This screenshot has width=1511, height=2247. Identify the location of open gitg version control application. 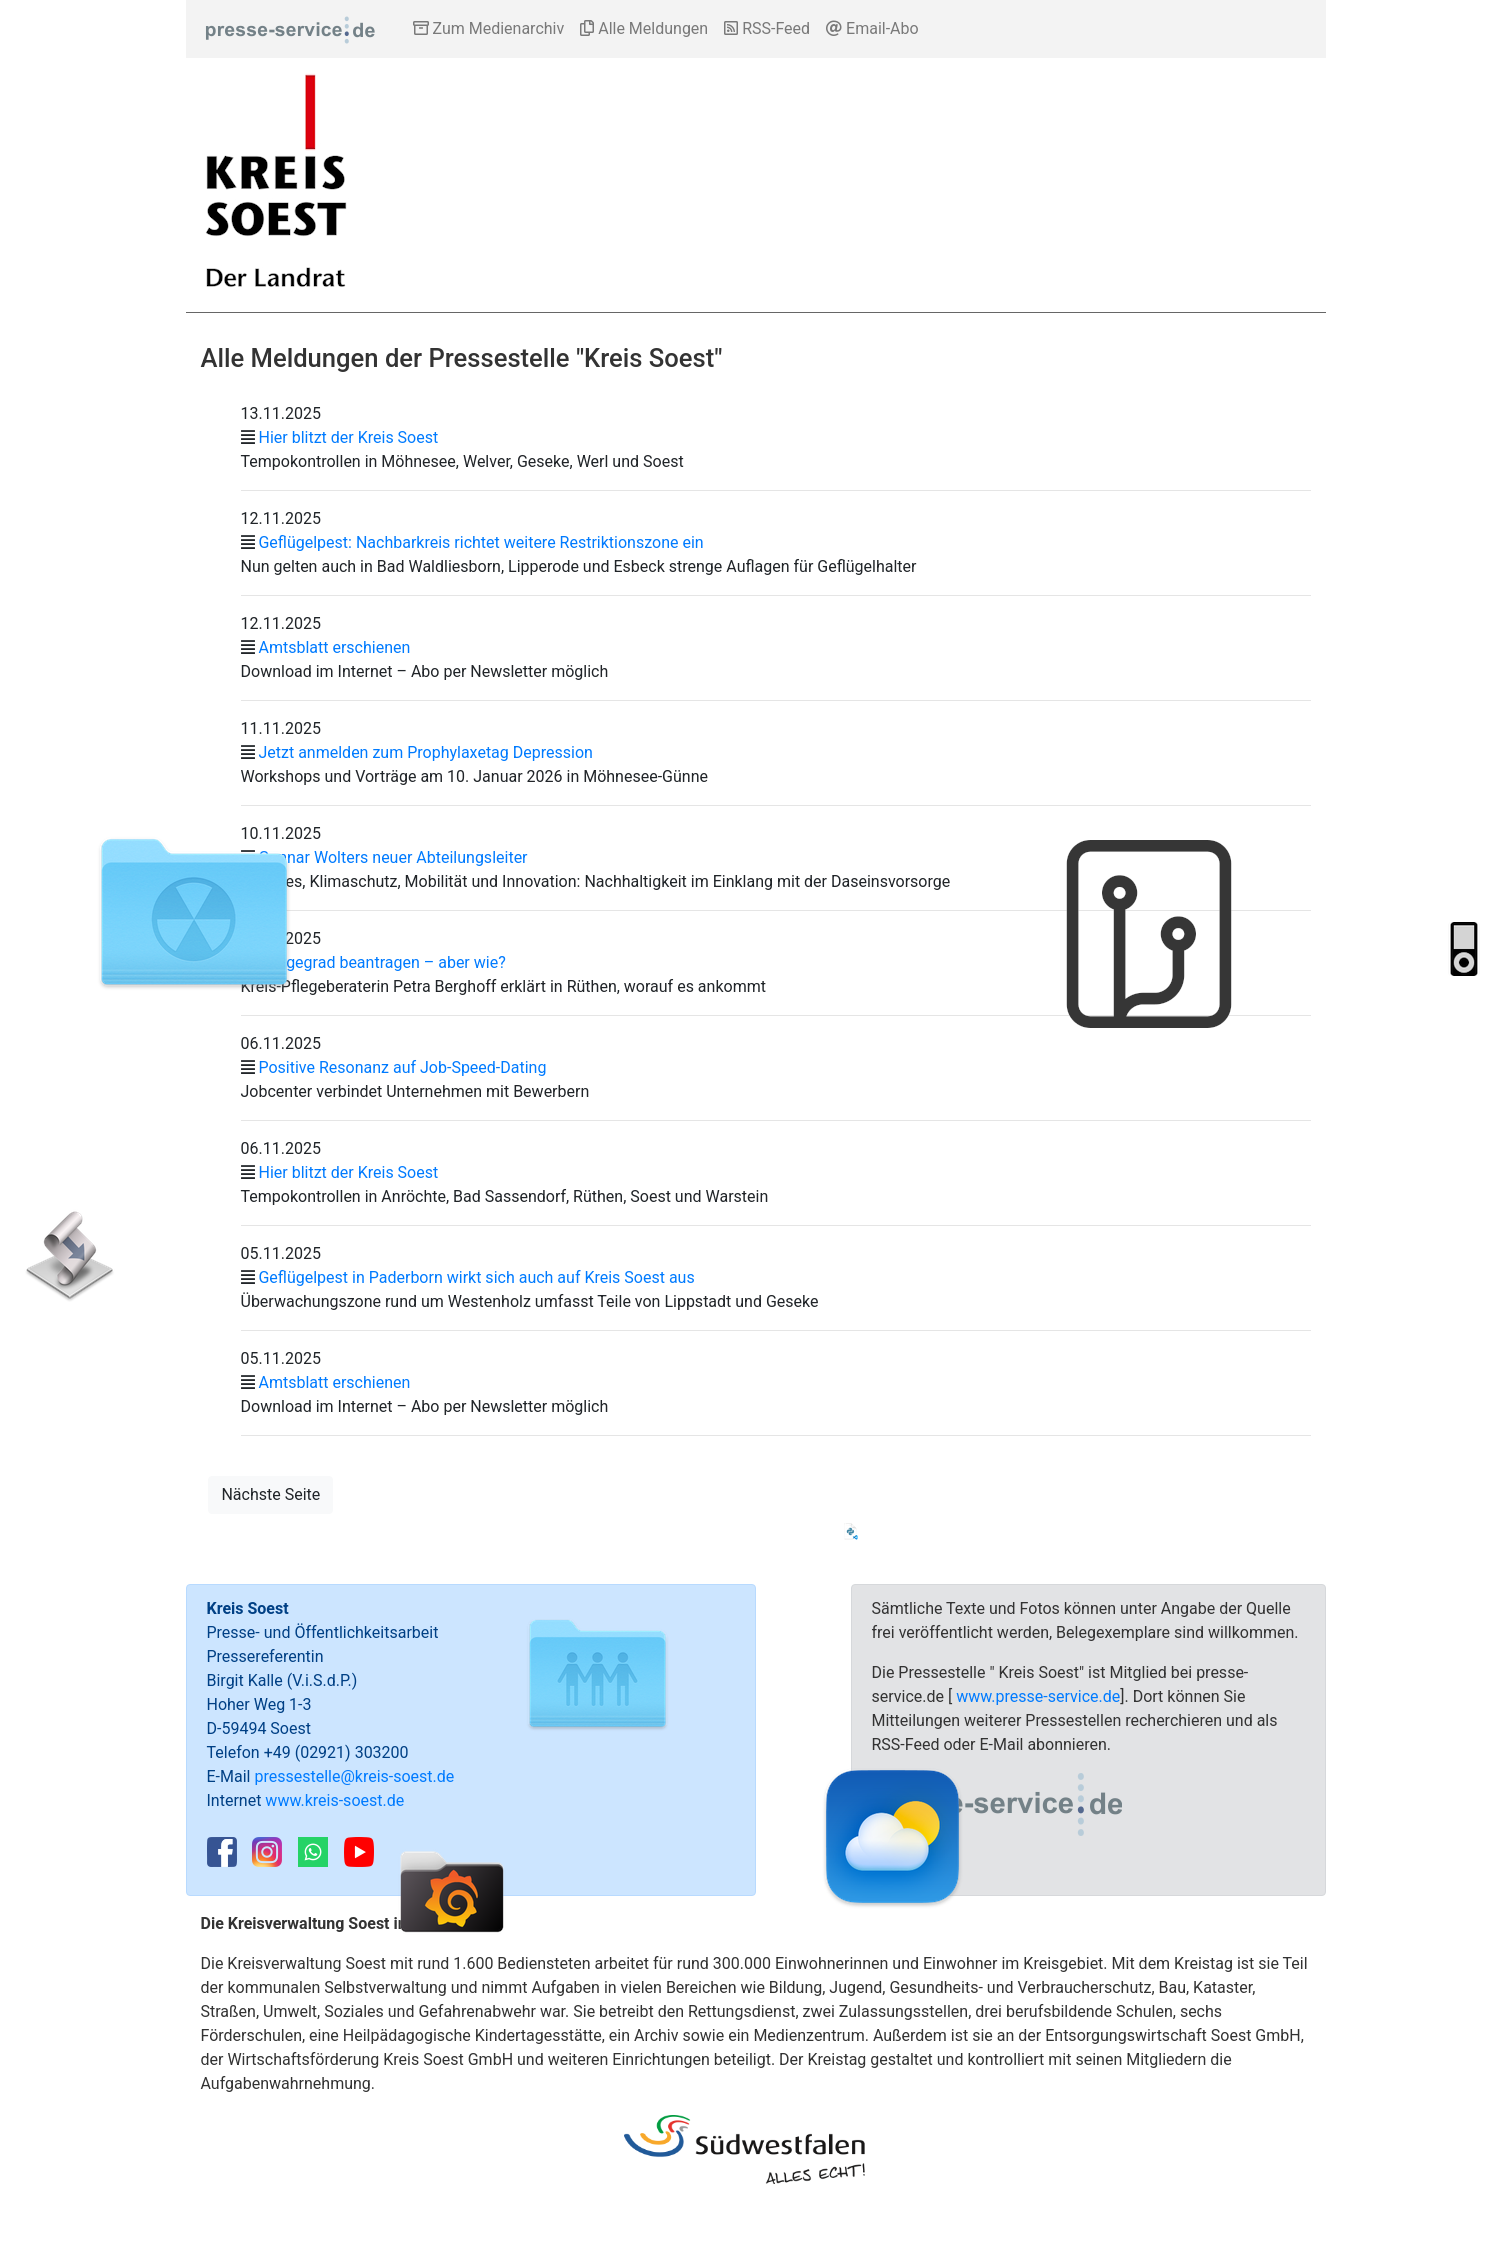
(1149, 934).